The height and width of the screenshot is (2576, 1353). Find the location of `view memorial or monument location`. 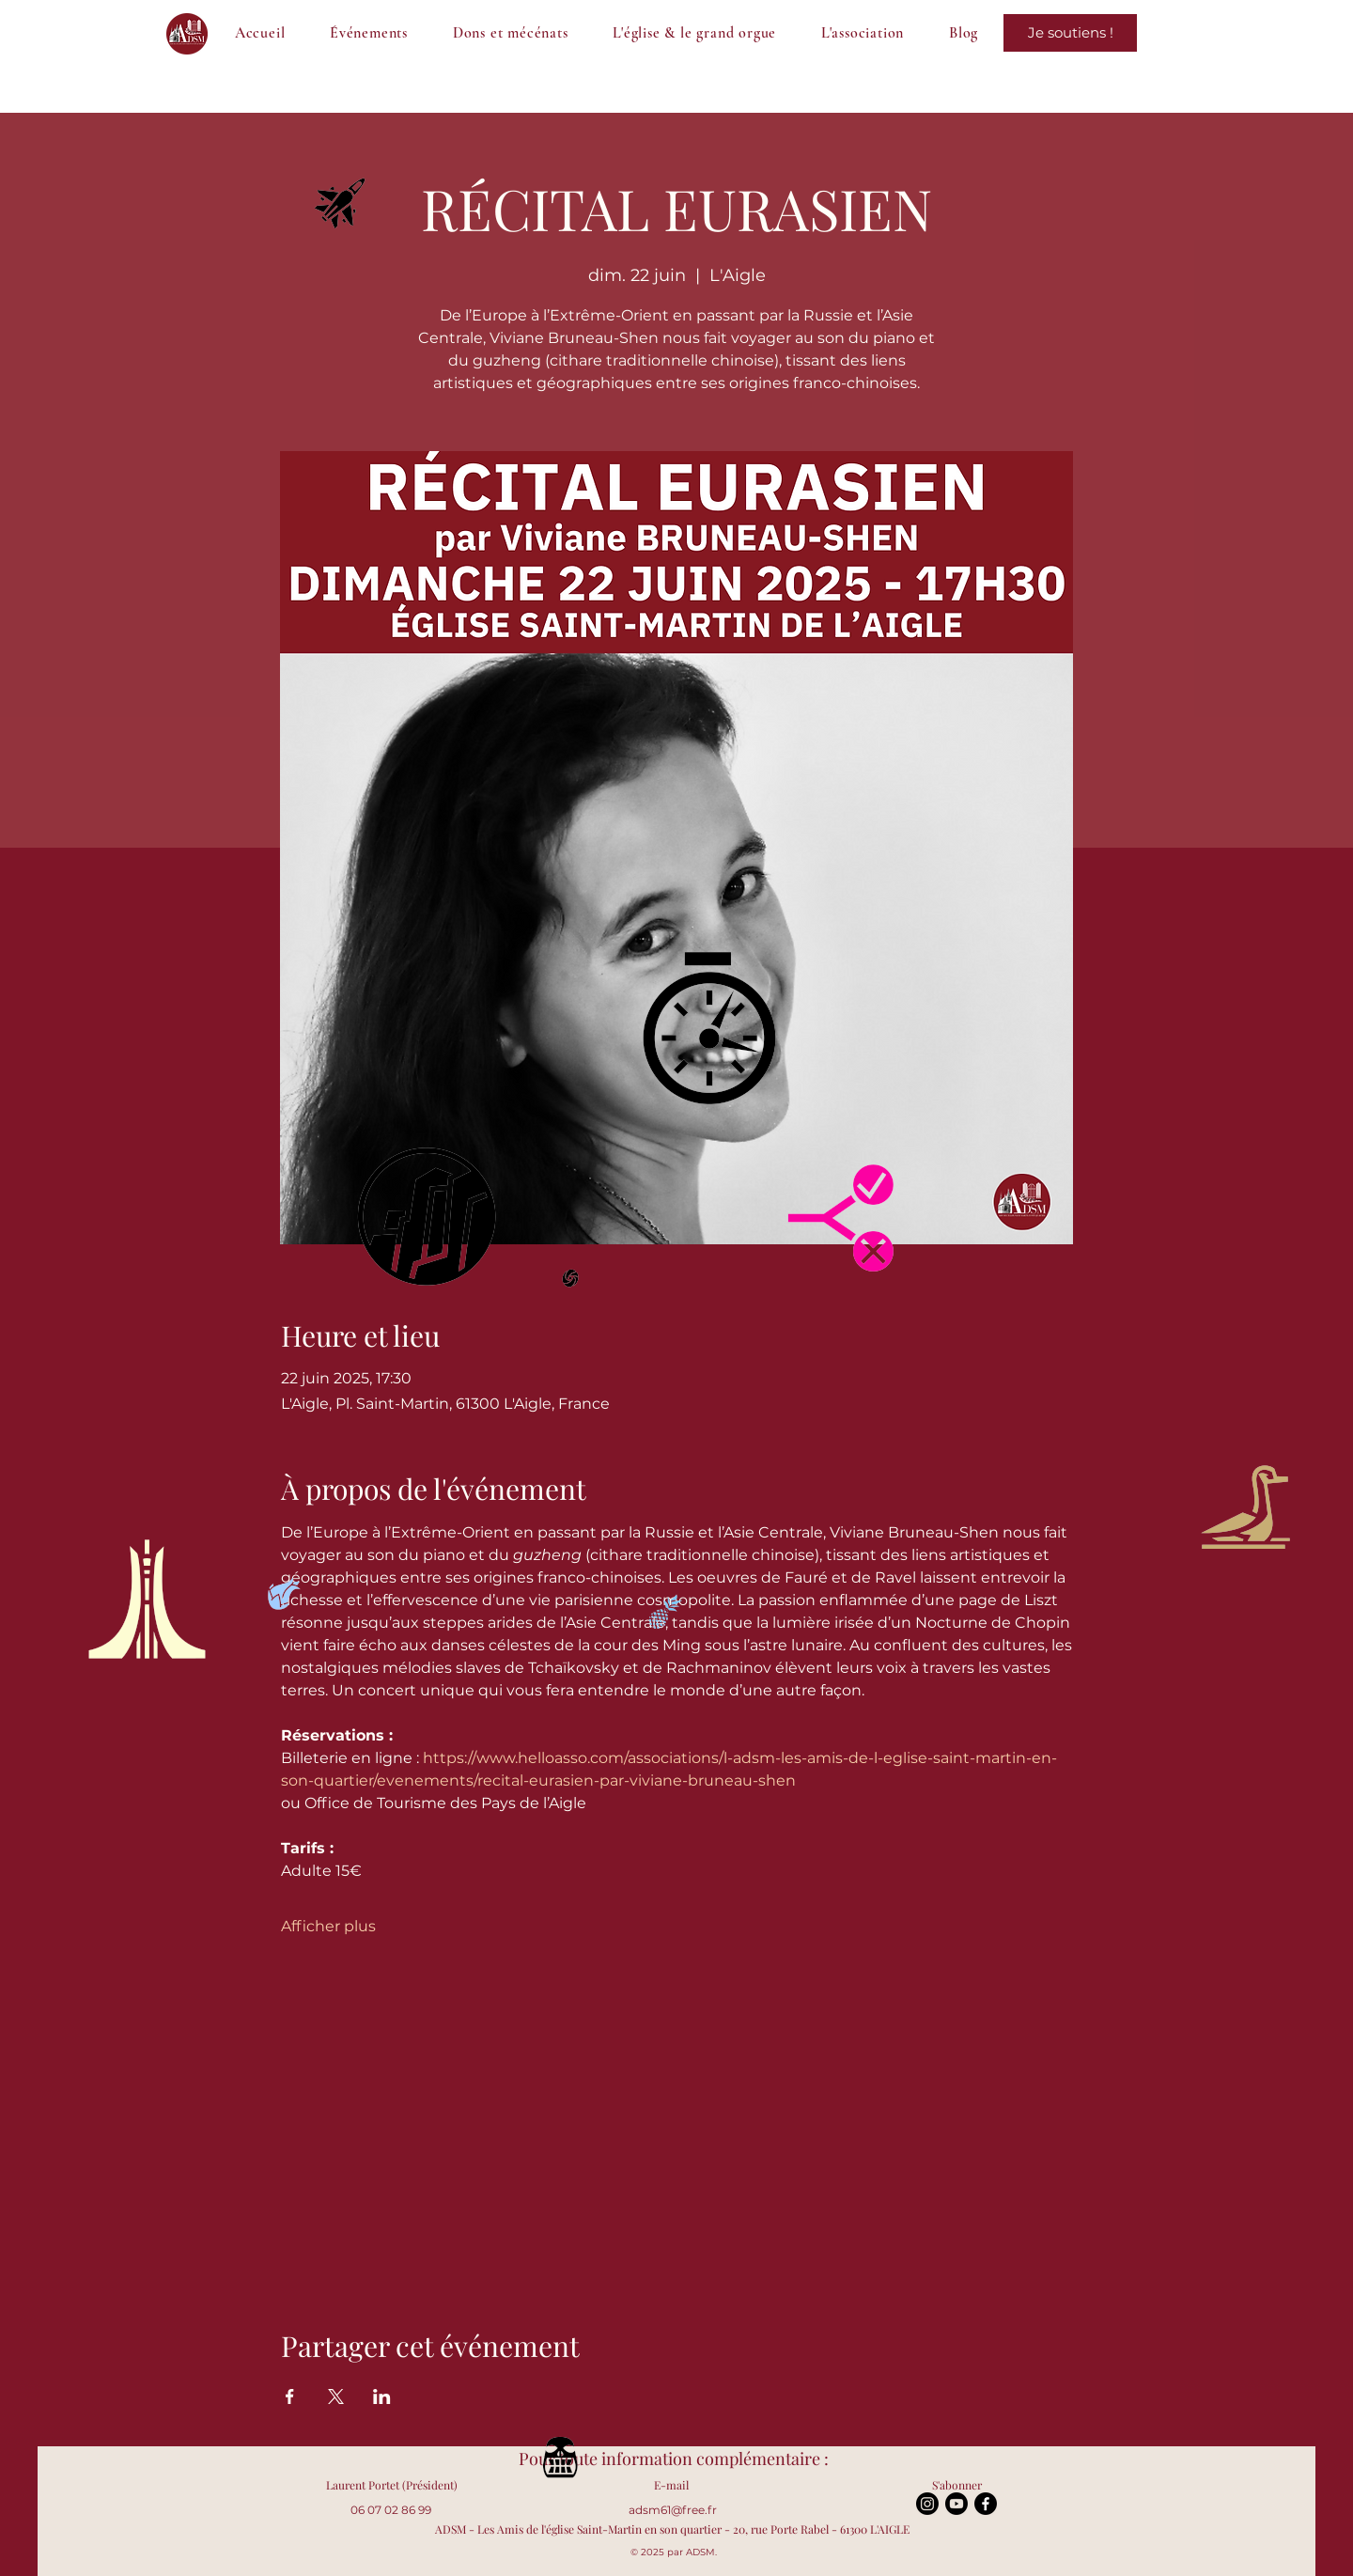

view memorial or monument location is located at coordinates (147, 1599).